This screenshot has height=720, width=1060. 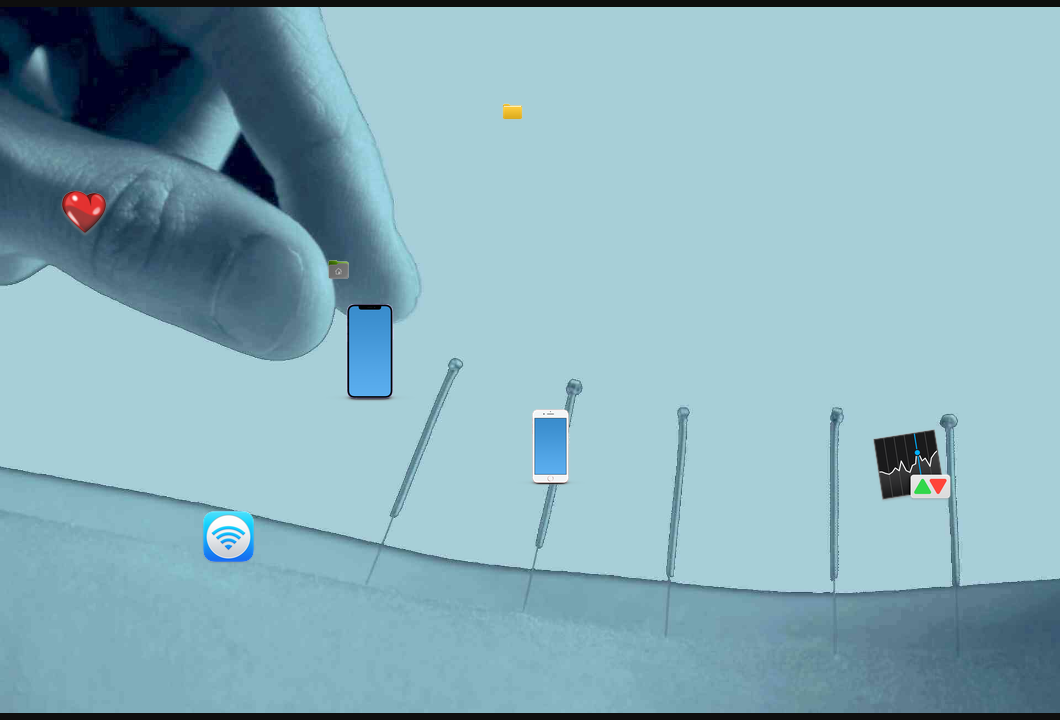 I want to click on open folder to view files, so click(x=512, y=111).